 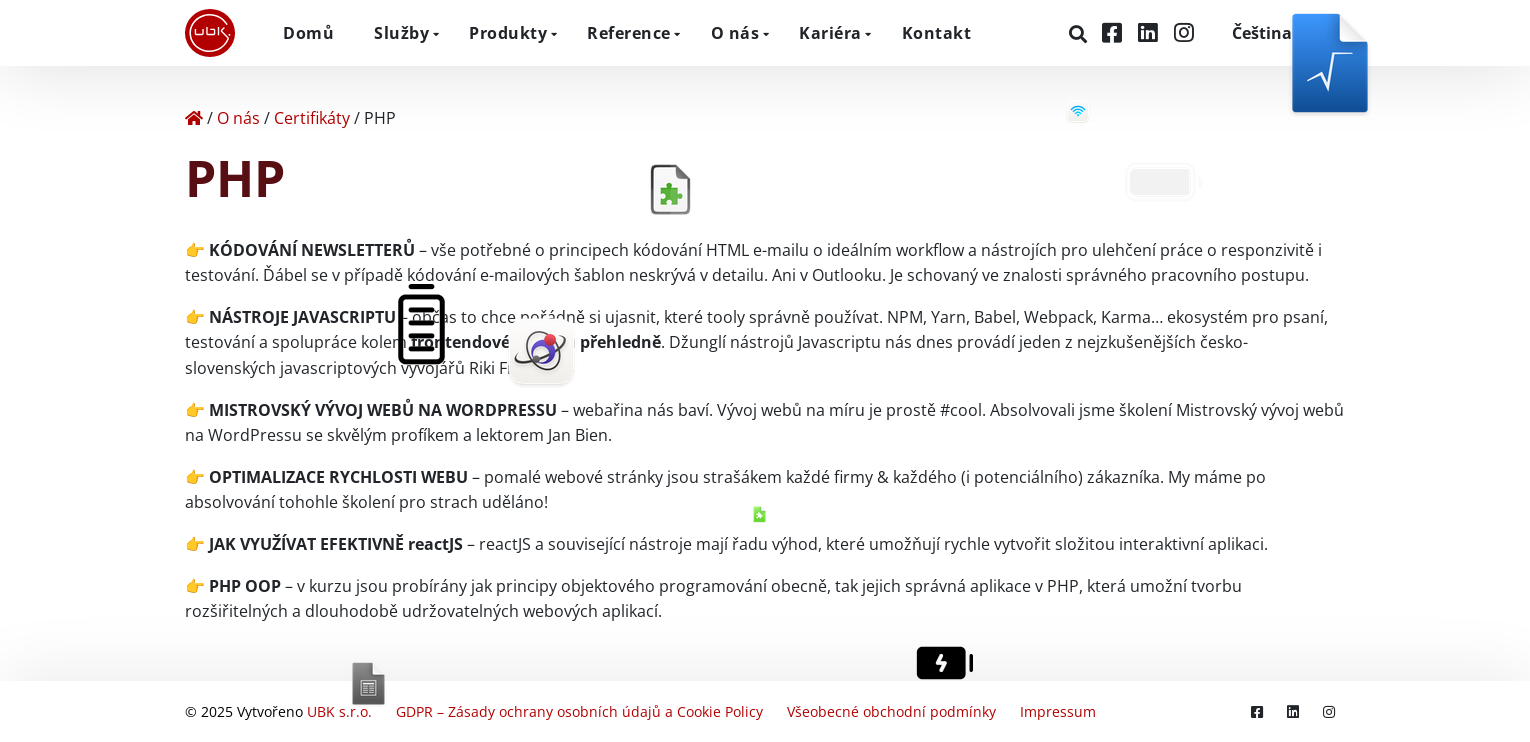 What do you see at coordinates (1330, 65) in the screenshot?
I see `a root data file or scientific dataset document` at bounding box center [1330, 65].